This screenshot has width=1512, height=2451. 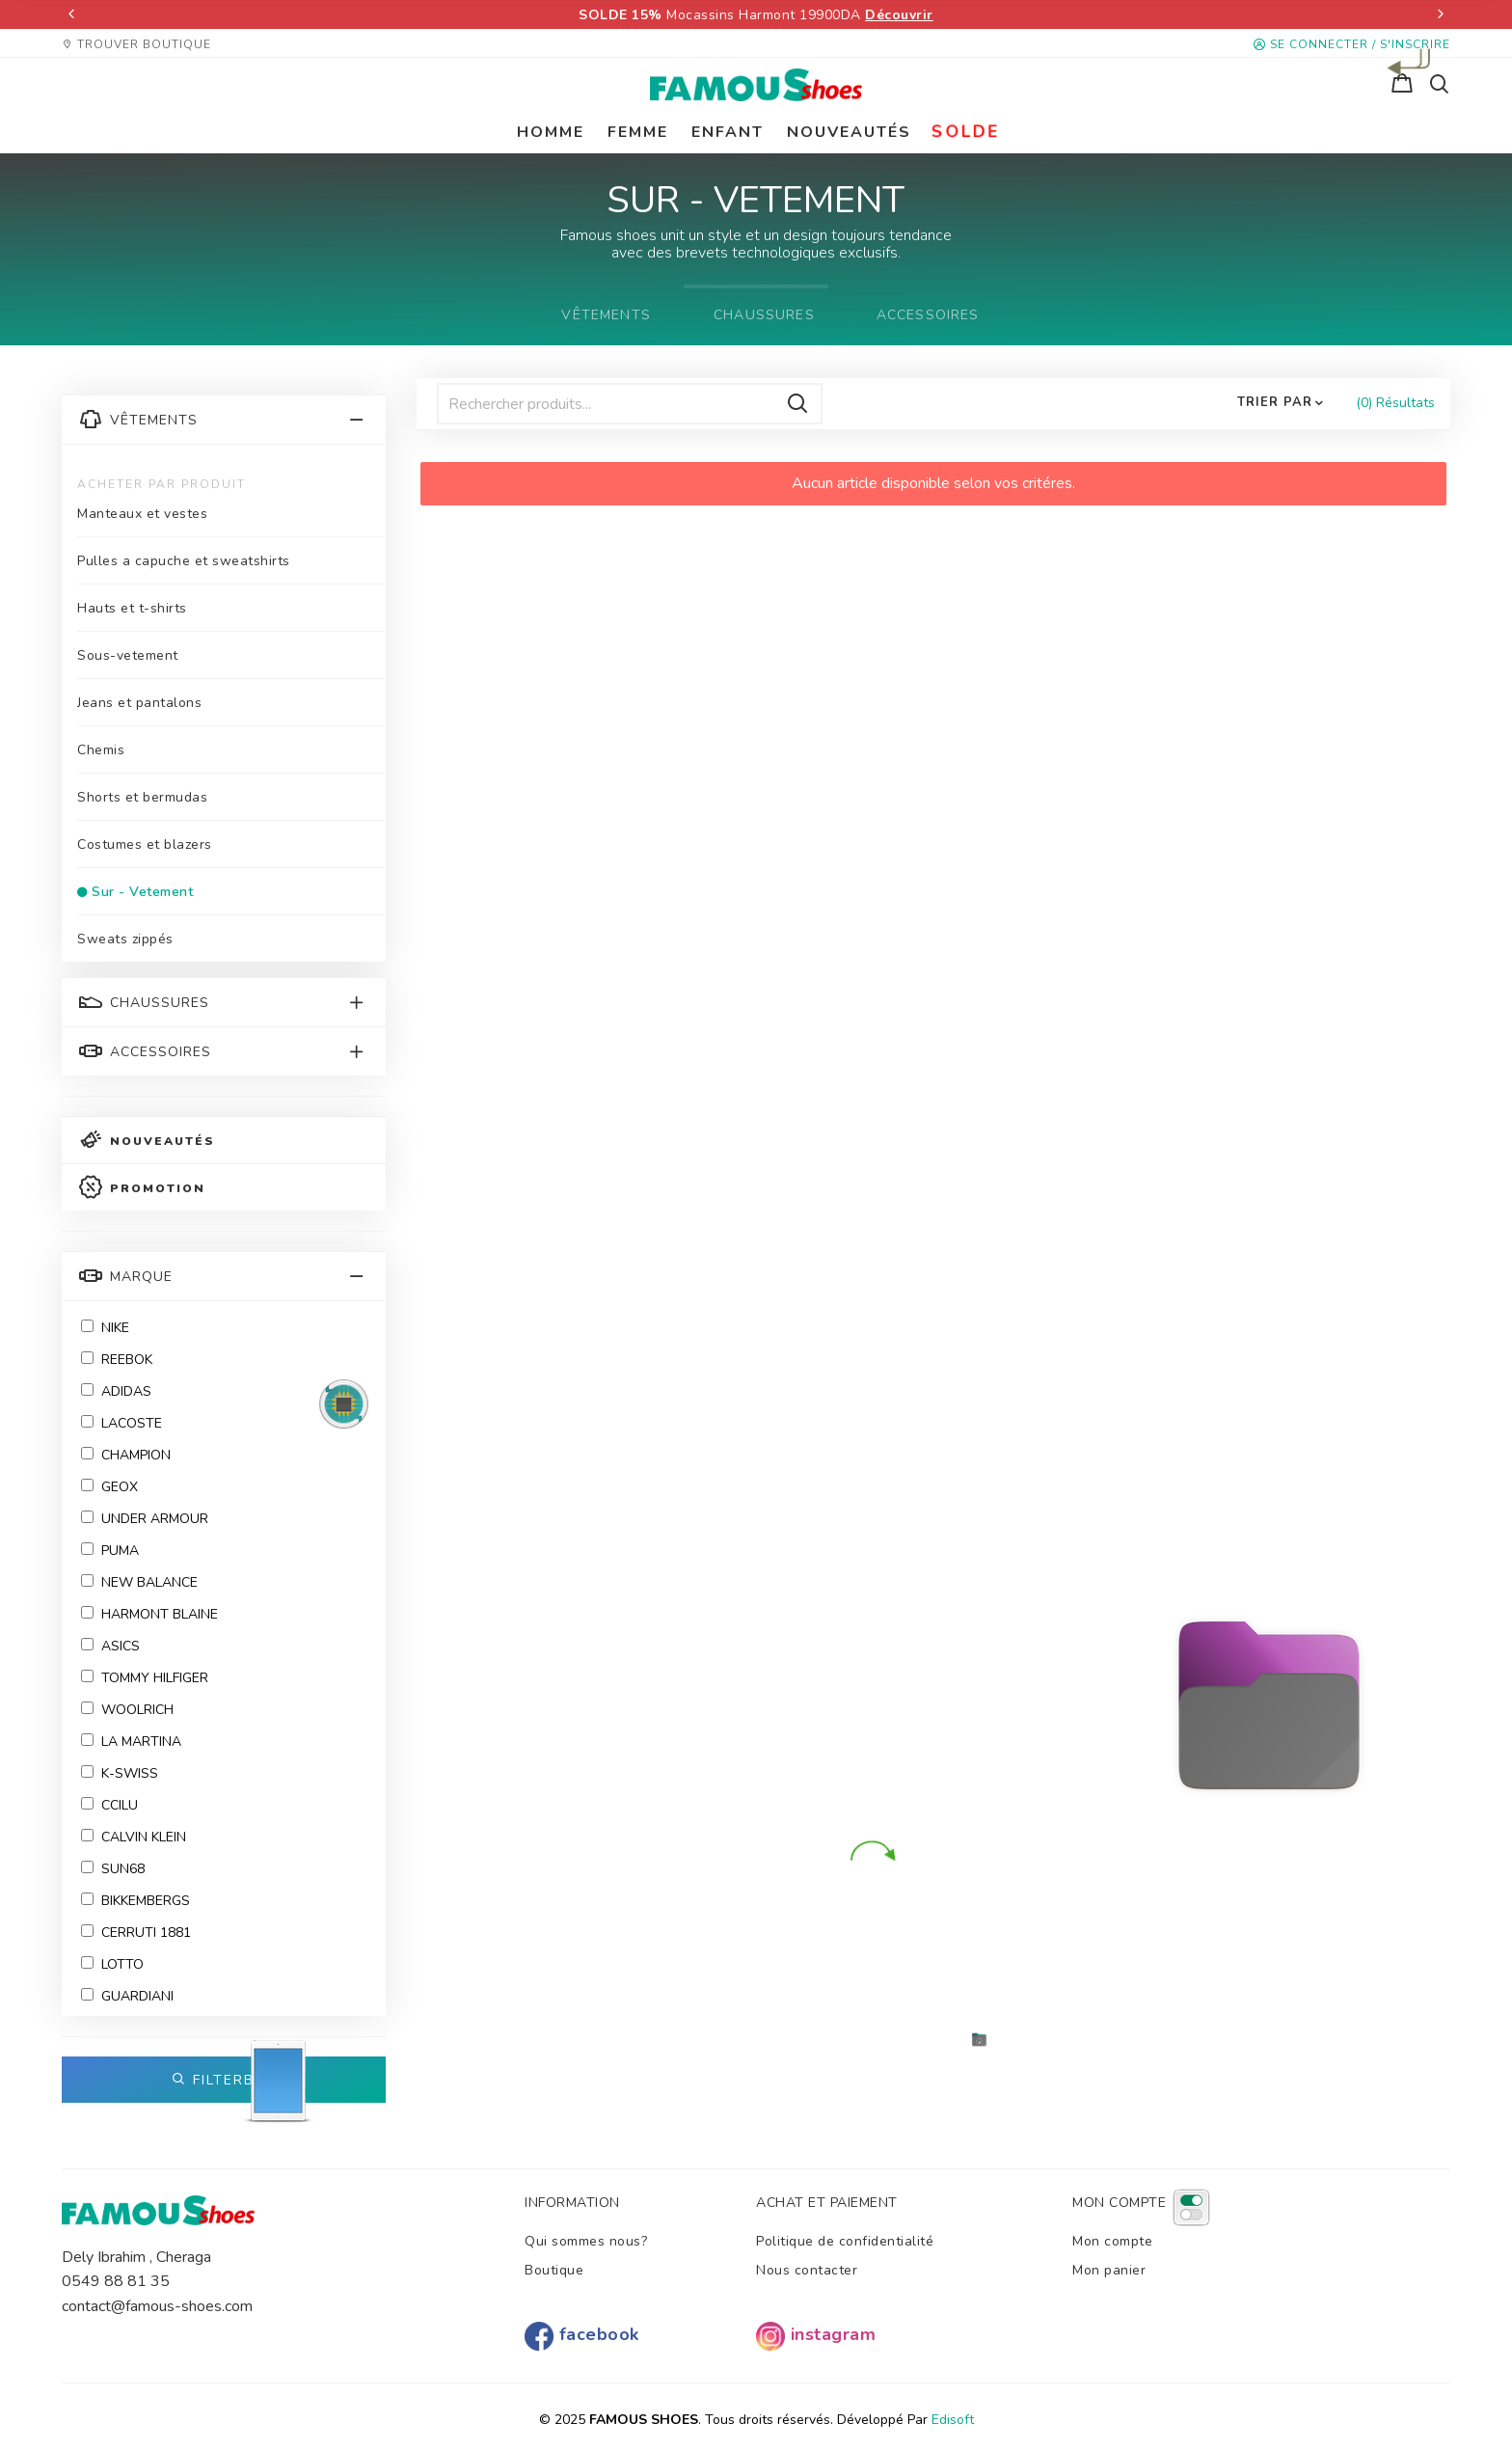 What do you see at coordinates (343, 1403) in the screenshot?
I see `access hardware driver settings` at bounding box center [343, 1403].